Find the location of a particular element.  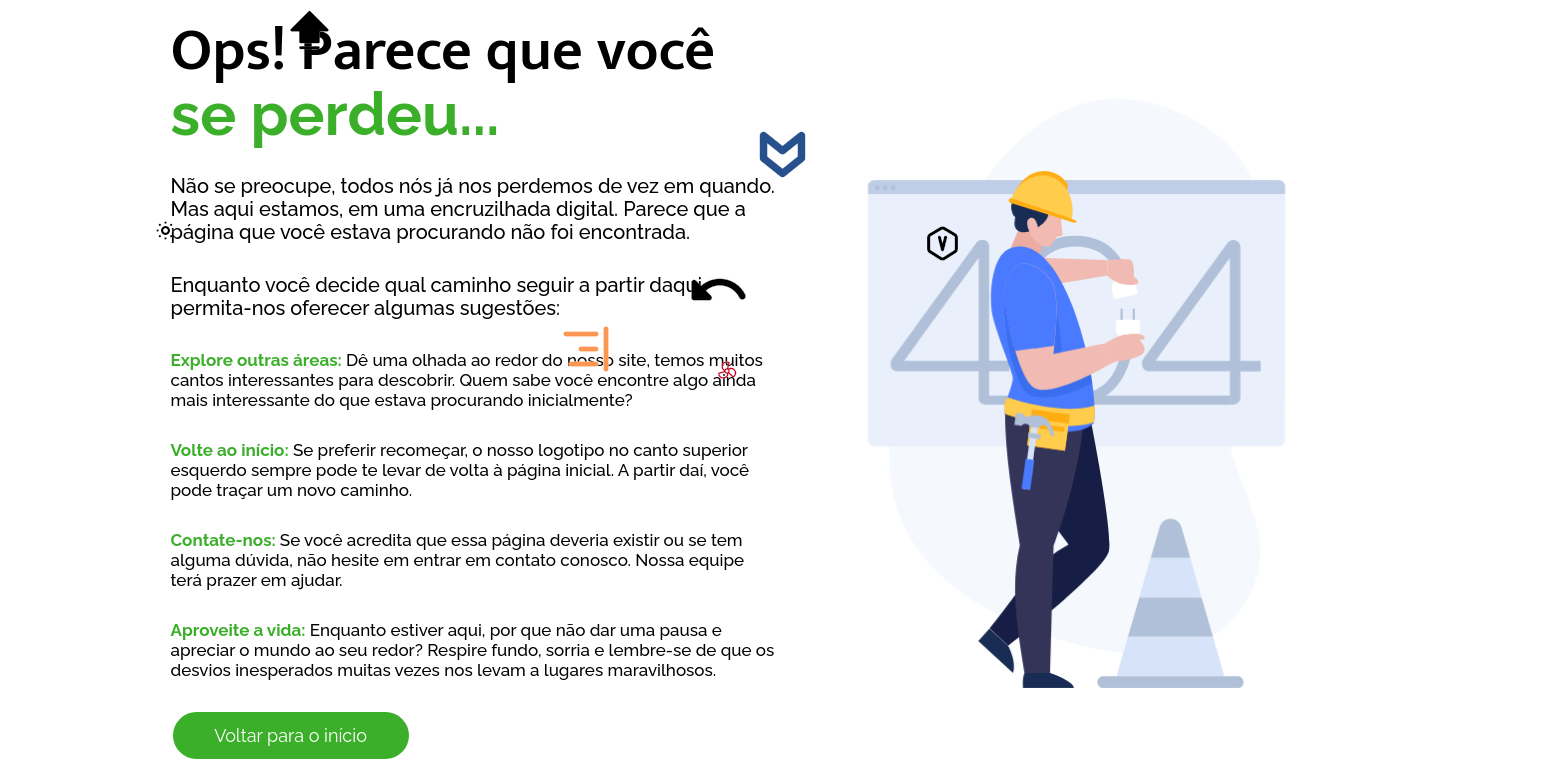

expand or show more content below is located at coordinates (782, 154).